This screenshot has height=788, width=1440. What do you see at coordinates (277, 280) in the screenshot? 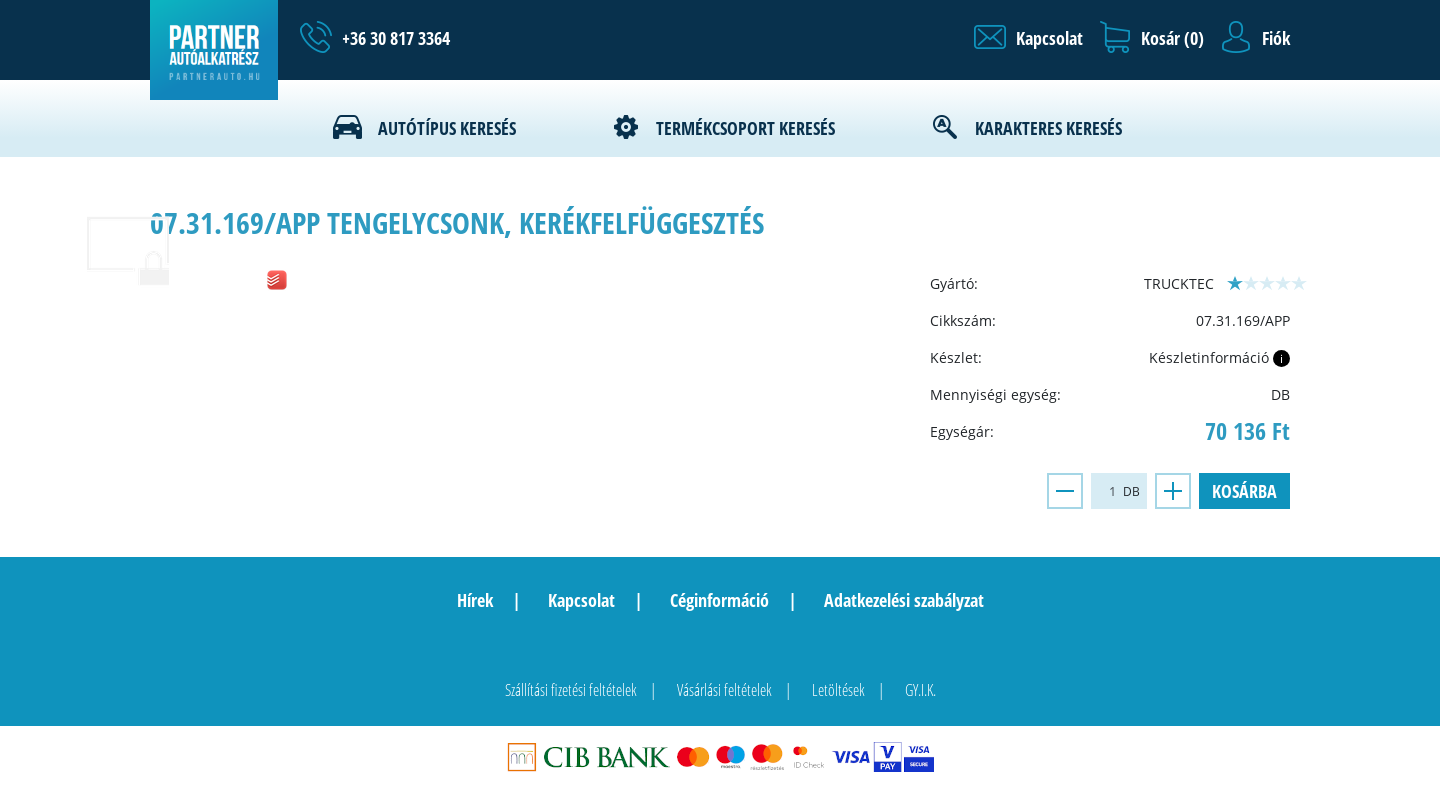
I see `open todoist task management app` at bounding box center [277, 280].